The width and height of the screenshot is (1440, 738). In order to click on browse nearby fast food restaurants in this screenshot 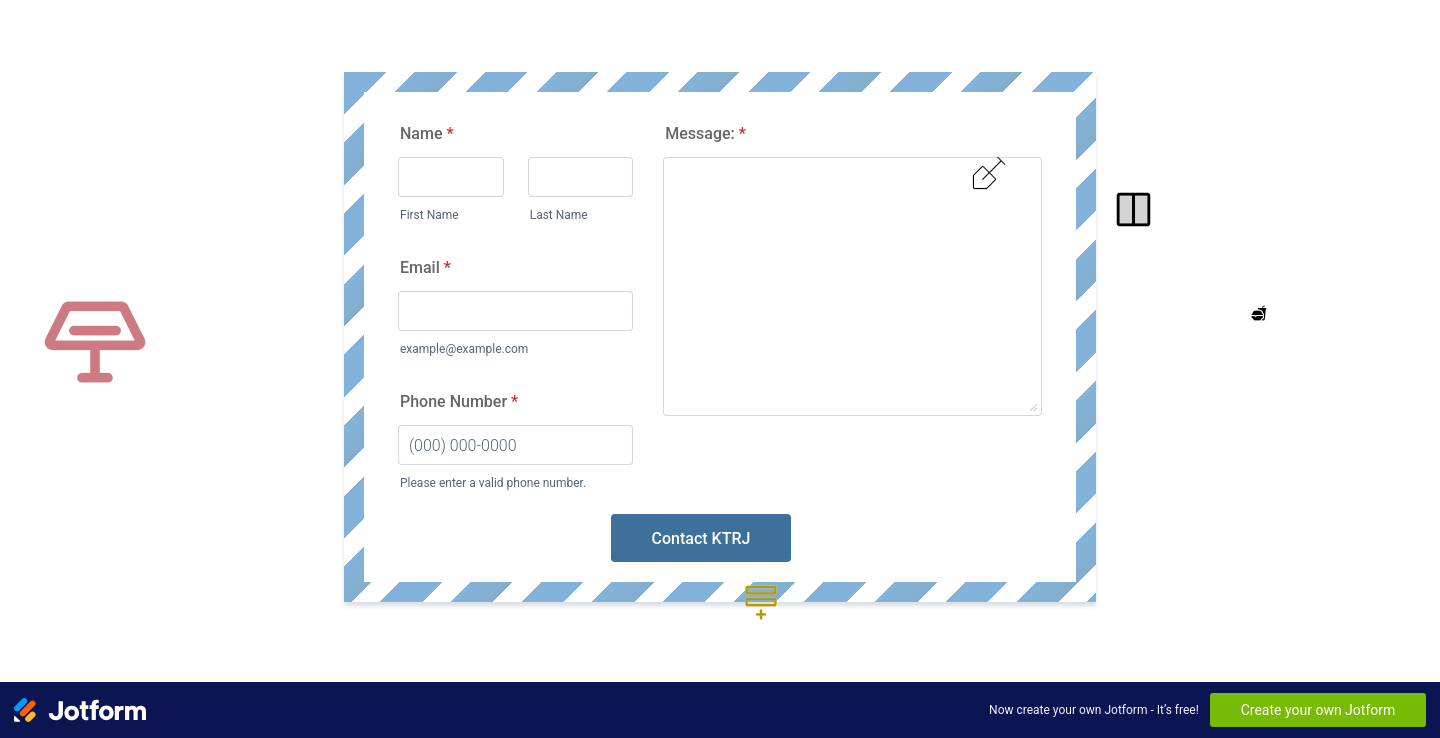, I will do `click(1259, 313)`.